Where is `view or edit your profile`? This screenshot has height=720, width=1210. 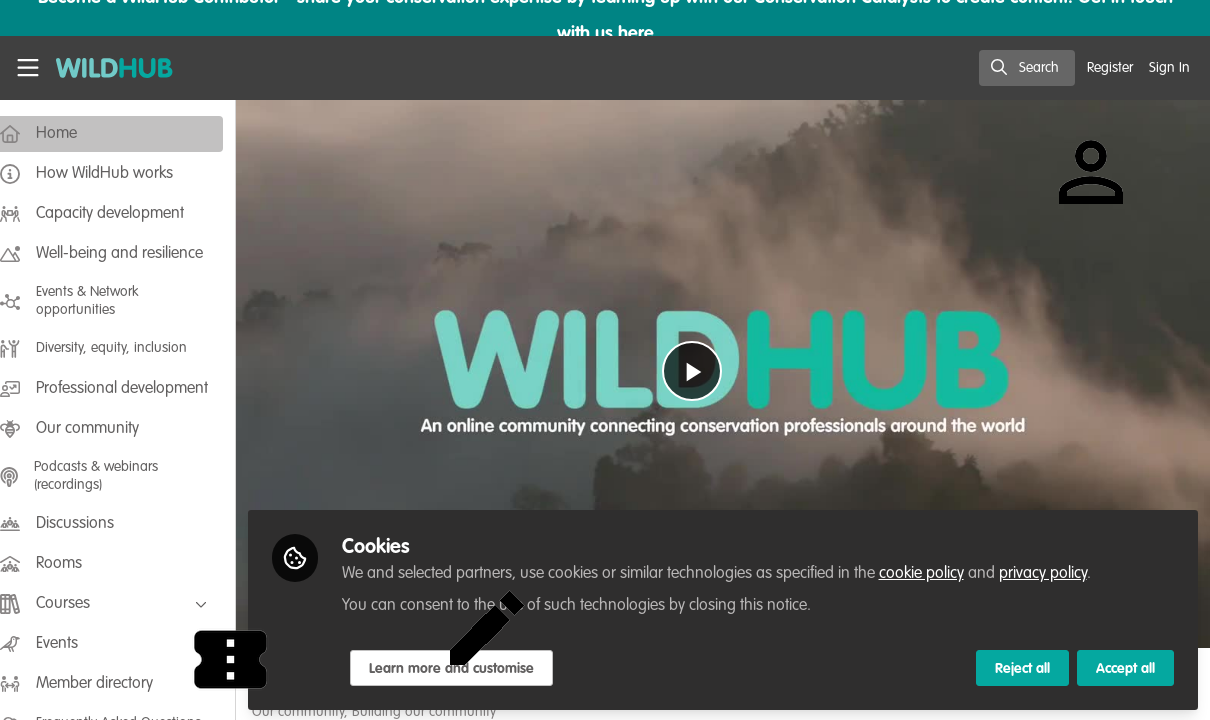
view or edit your profile is located at coordinates (1091, 172).